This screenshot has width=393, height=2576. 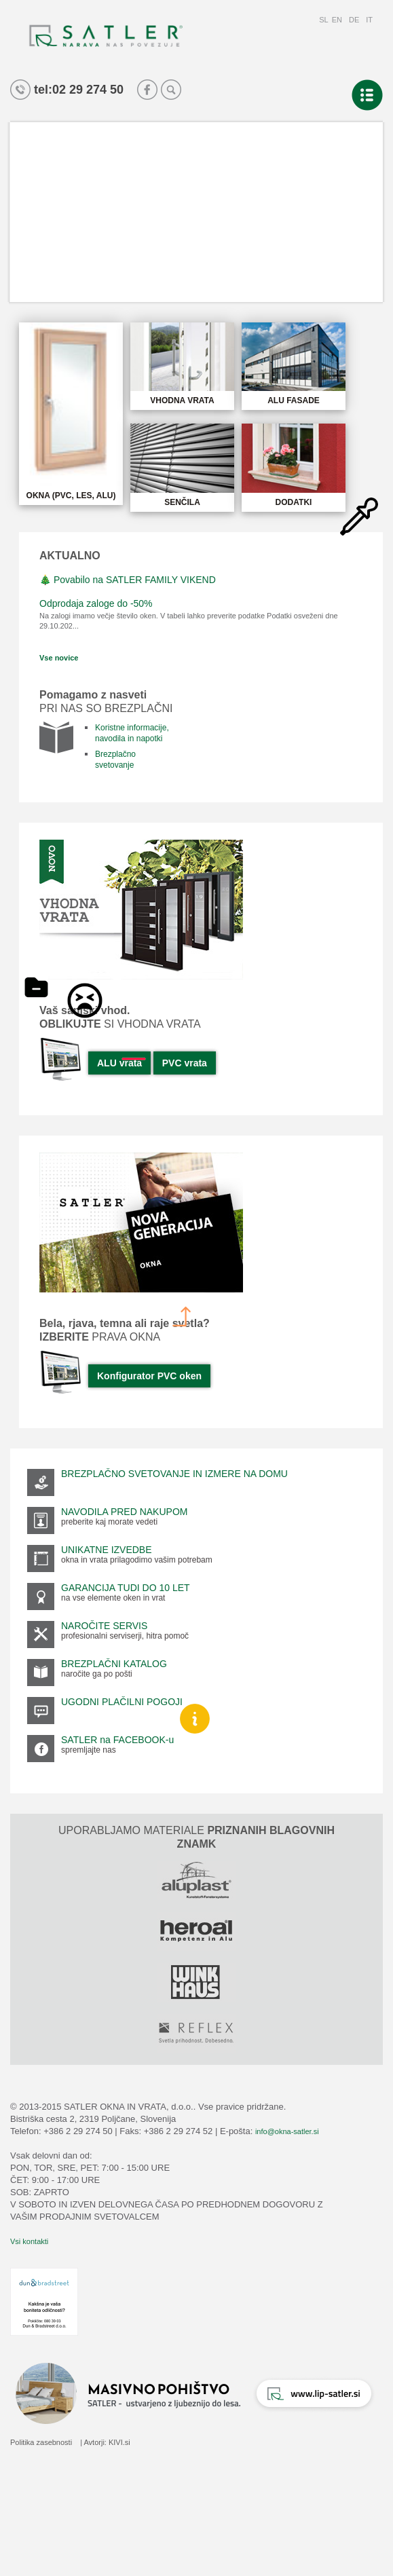 What do you see at coordinates (134, 1059) in the screenshot?
I see `decrease quantity or value` at bounding box center [134, 1059].